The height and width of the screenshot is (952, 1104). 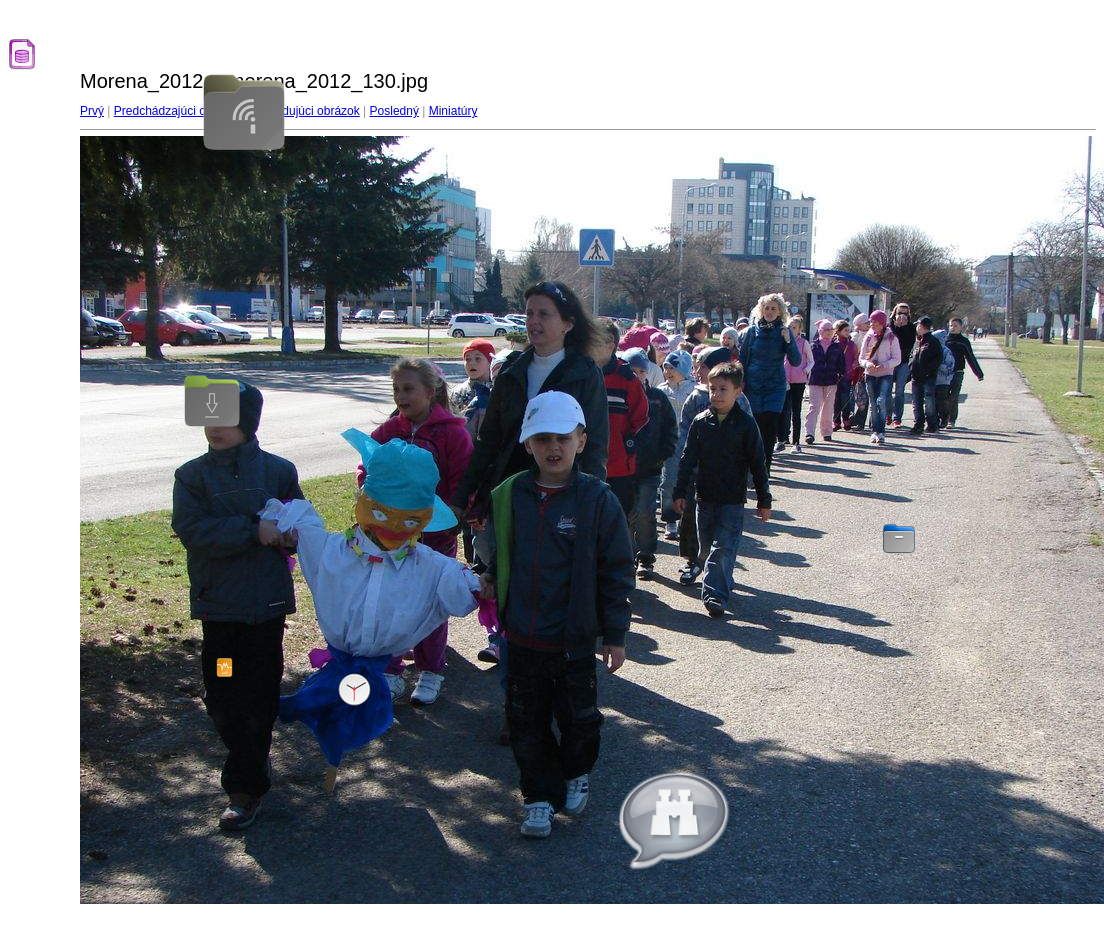 What do you see at coordinates (22, 54) in the screenshot?
I see `libreoffice base database file` at bounding box center [22, 54].